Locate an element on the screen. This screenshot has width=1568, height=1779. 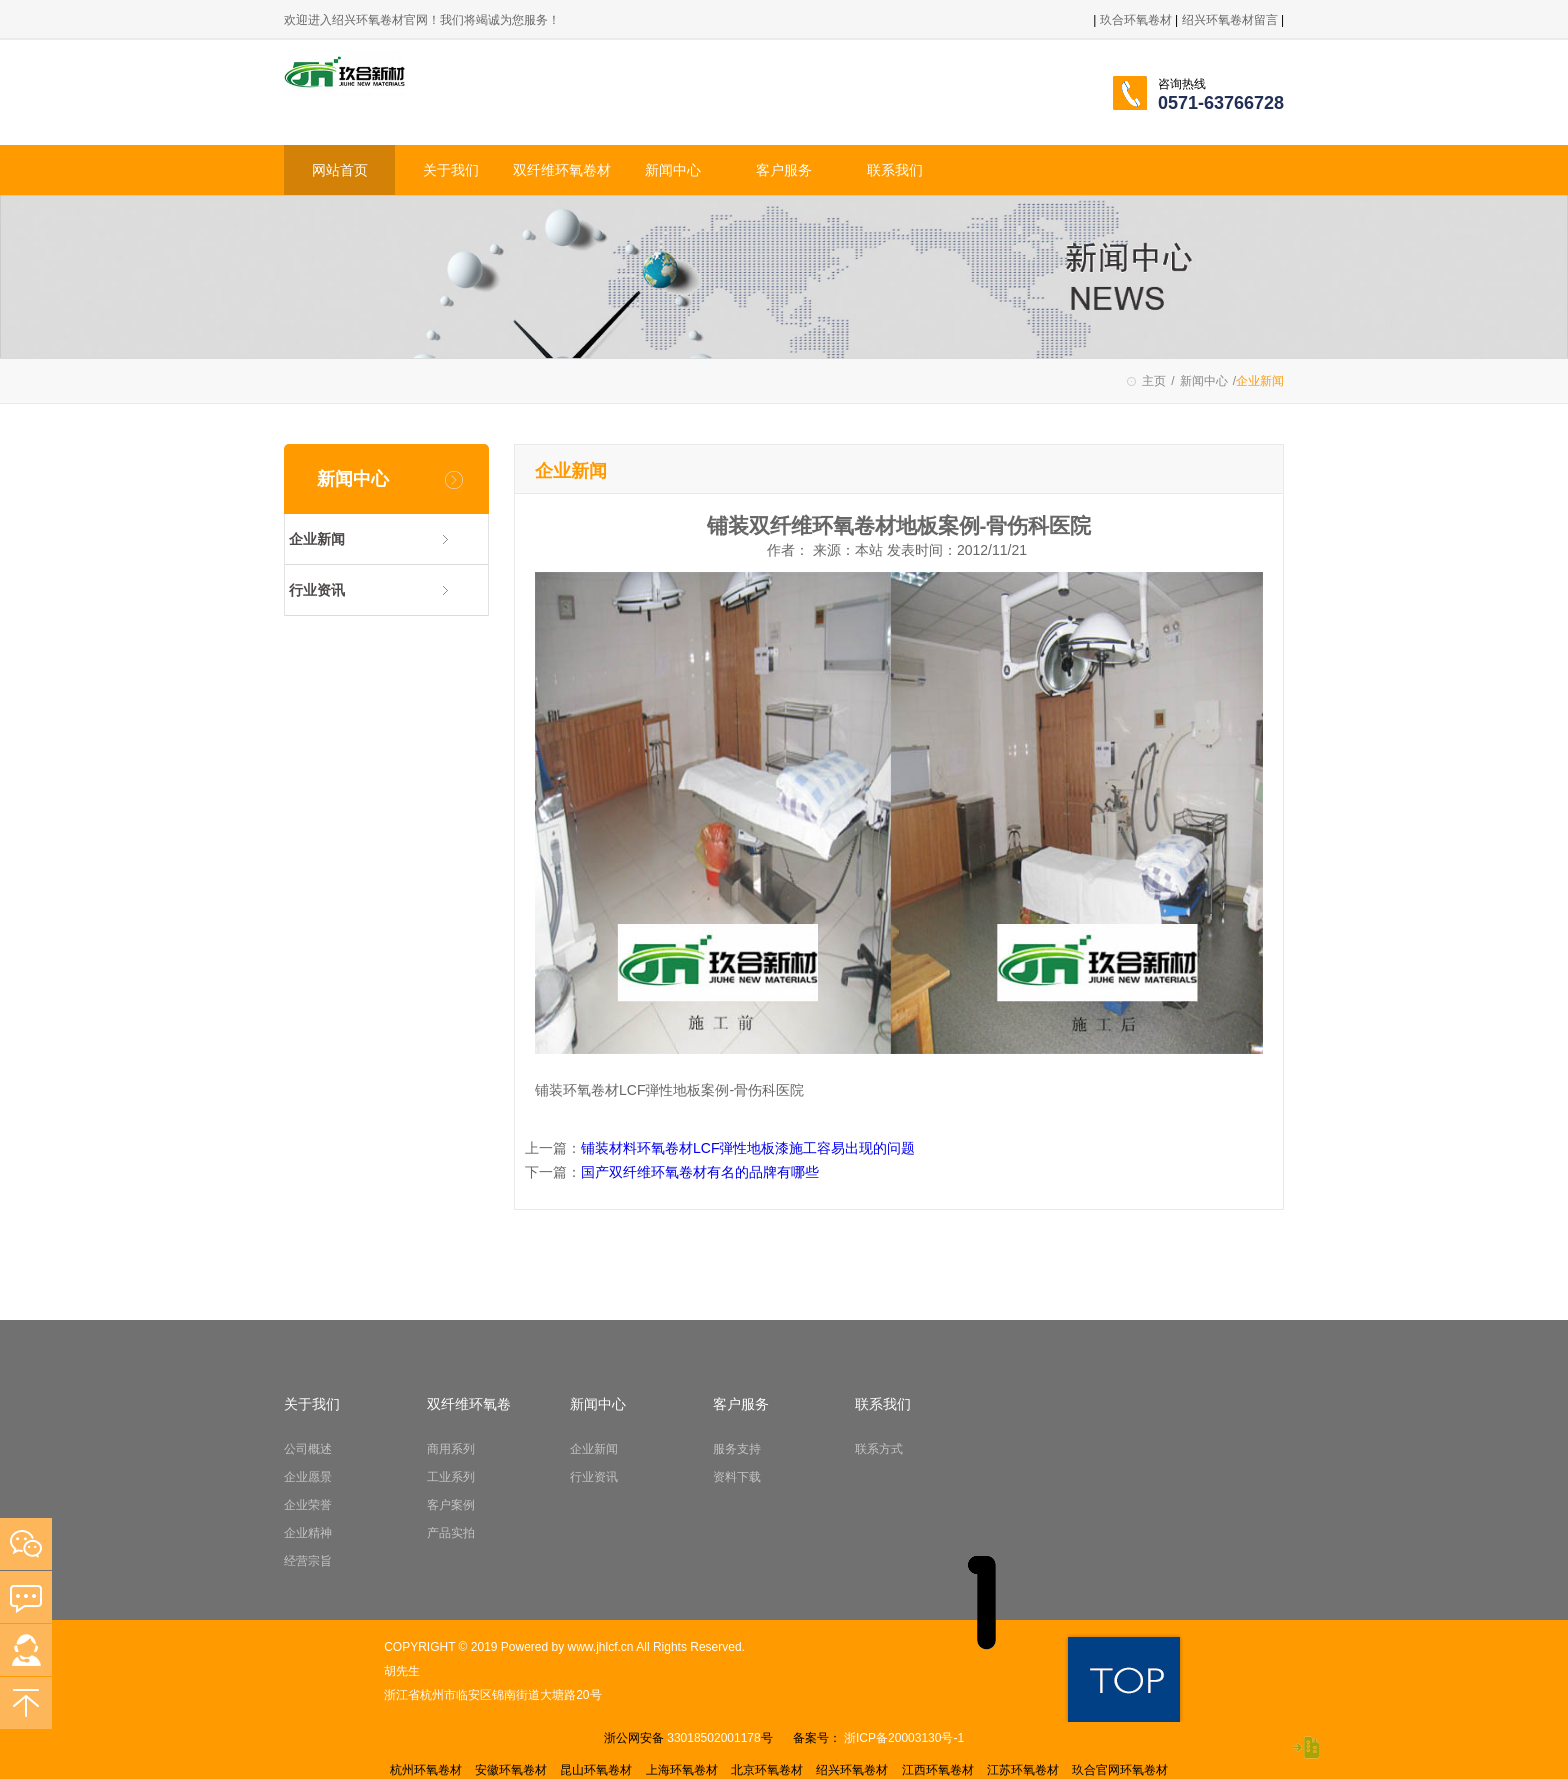
navigate to city or urban area is located at coordinates (1305, 1747).